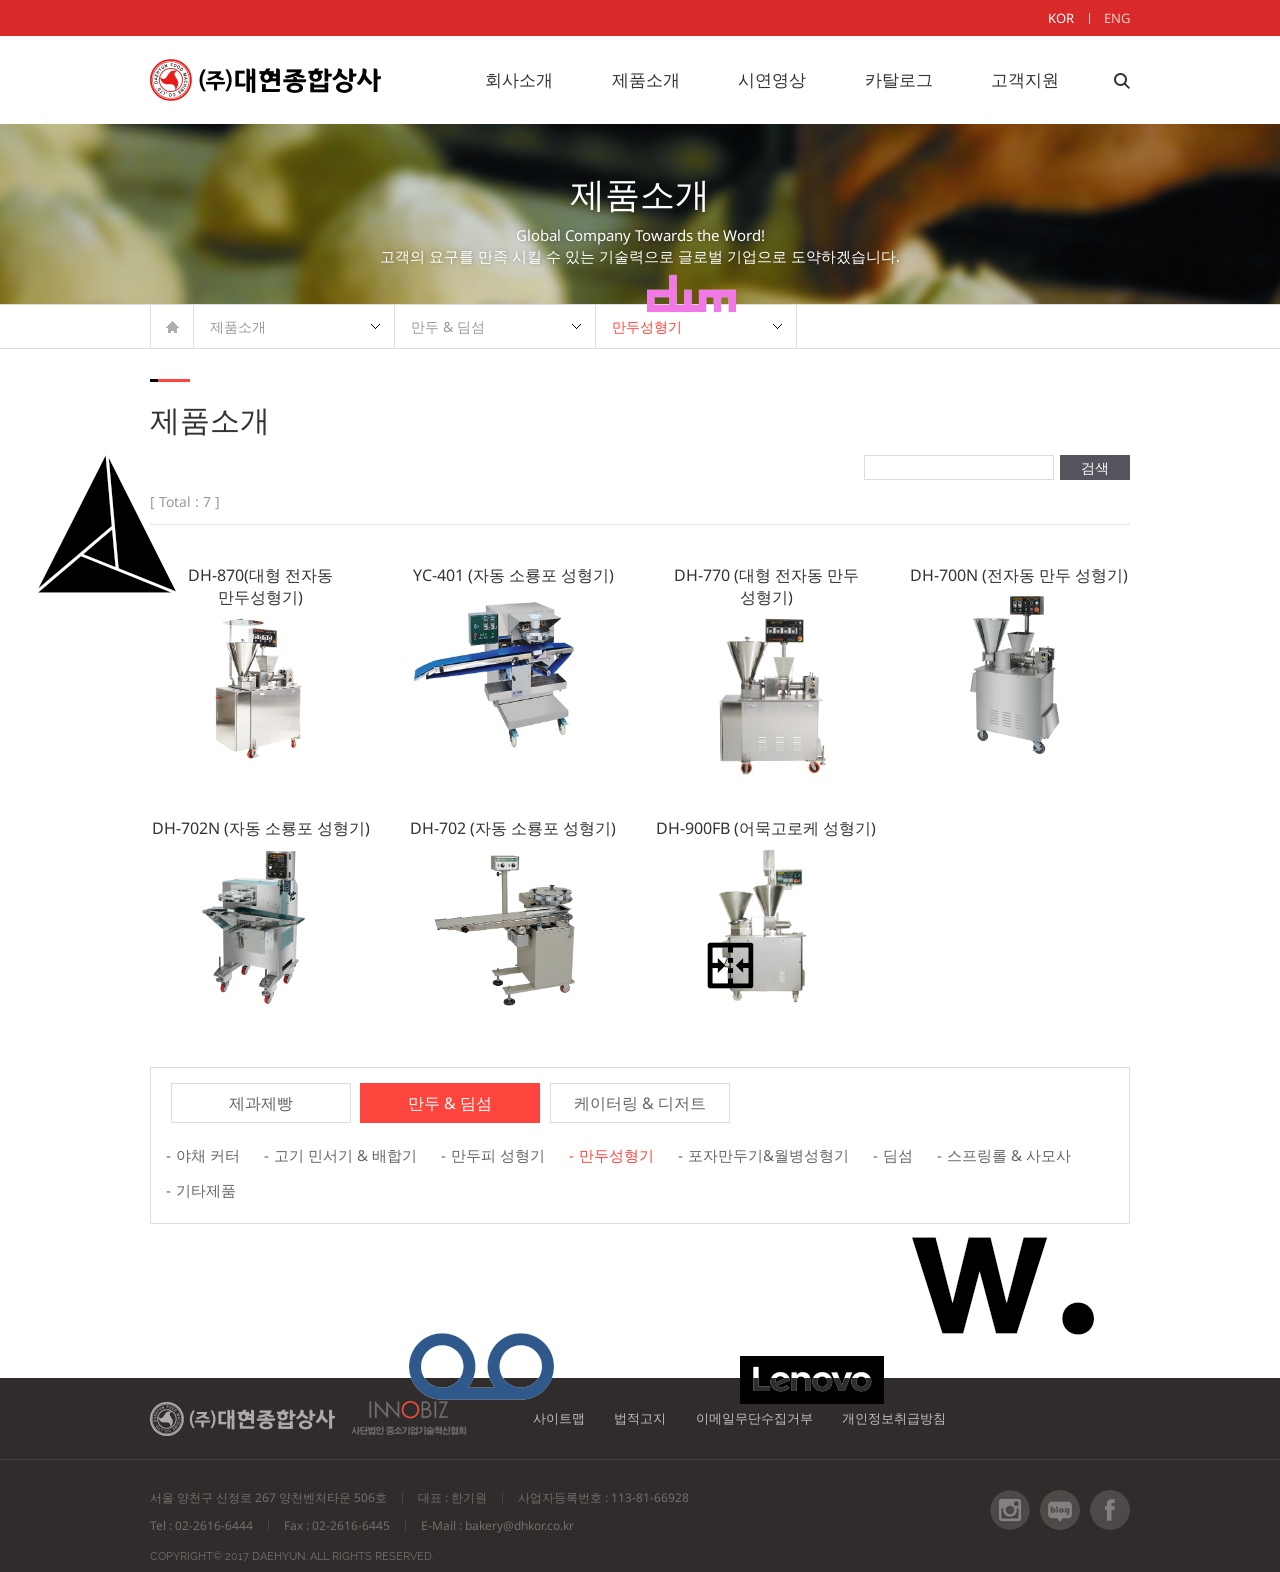  Describe the element at coordinates (812, 1380) in the screenshot. I see `Lenovo brand logo` at that location.